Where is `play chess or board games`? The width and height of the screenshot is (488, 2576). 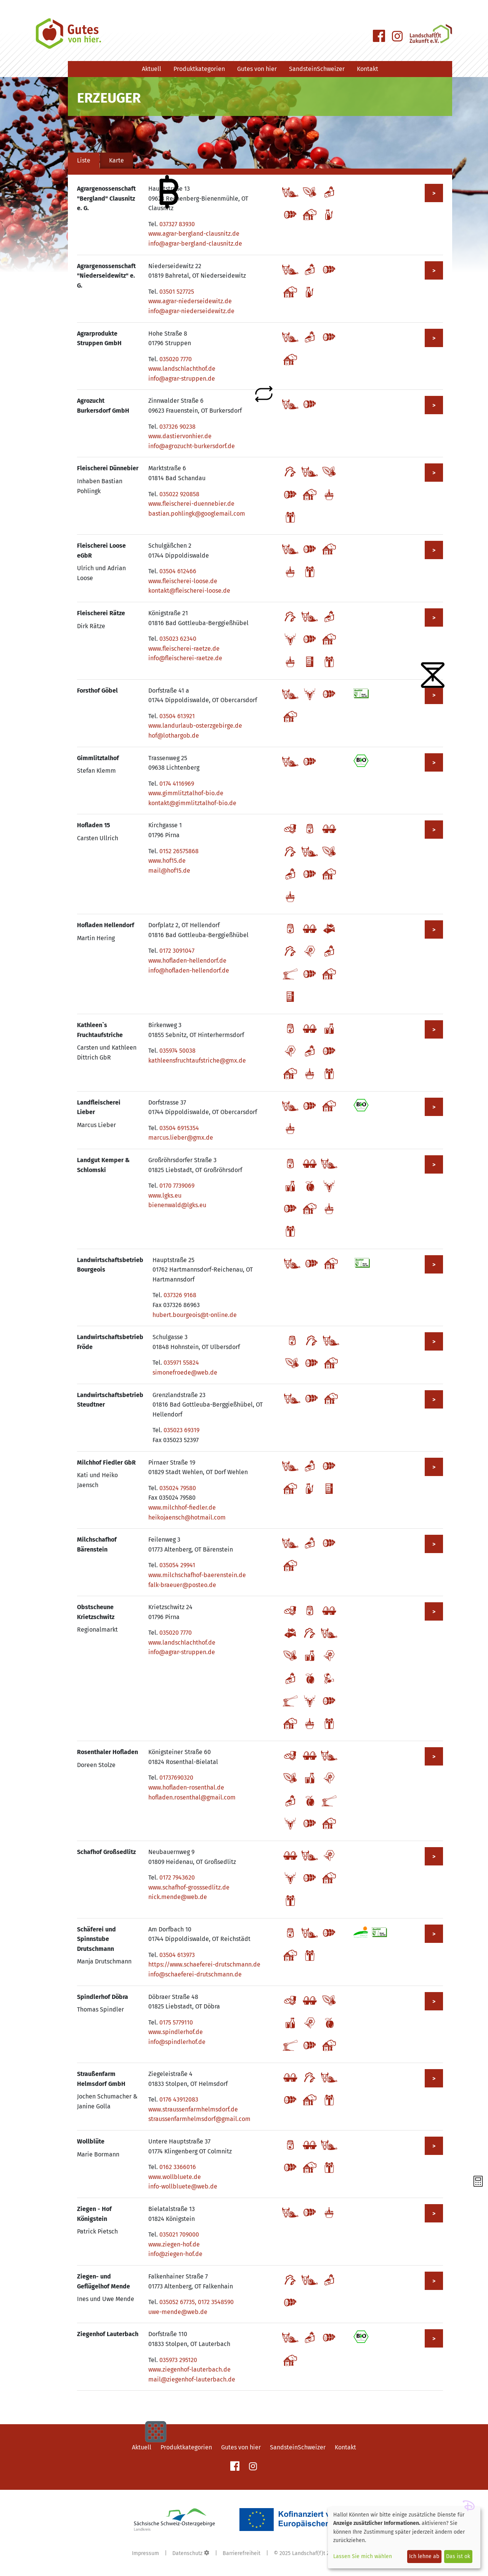
play chess or board games is located at coordinates (156, 2431).